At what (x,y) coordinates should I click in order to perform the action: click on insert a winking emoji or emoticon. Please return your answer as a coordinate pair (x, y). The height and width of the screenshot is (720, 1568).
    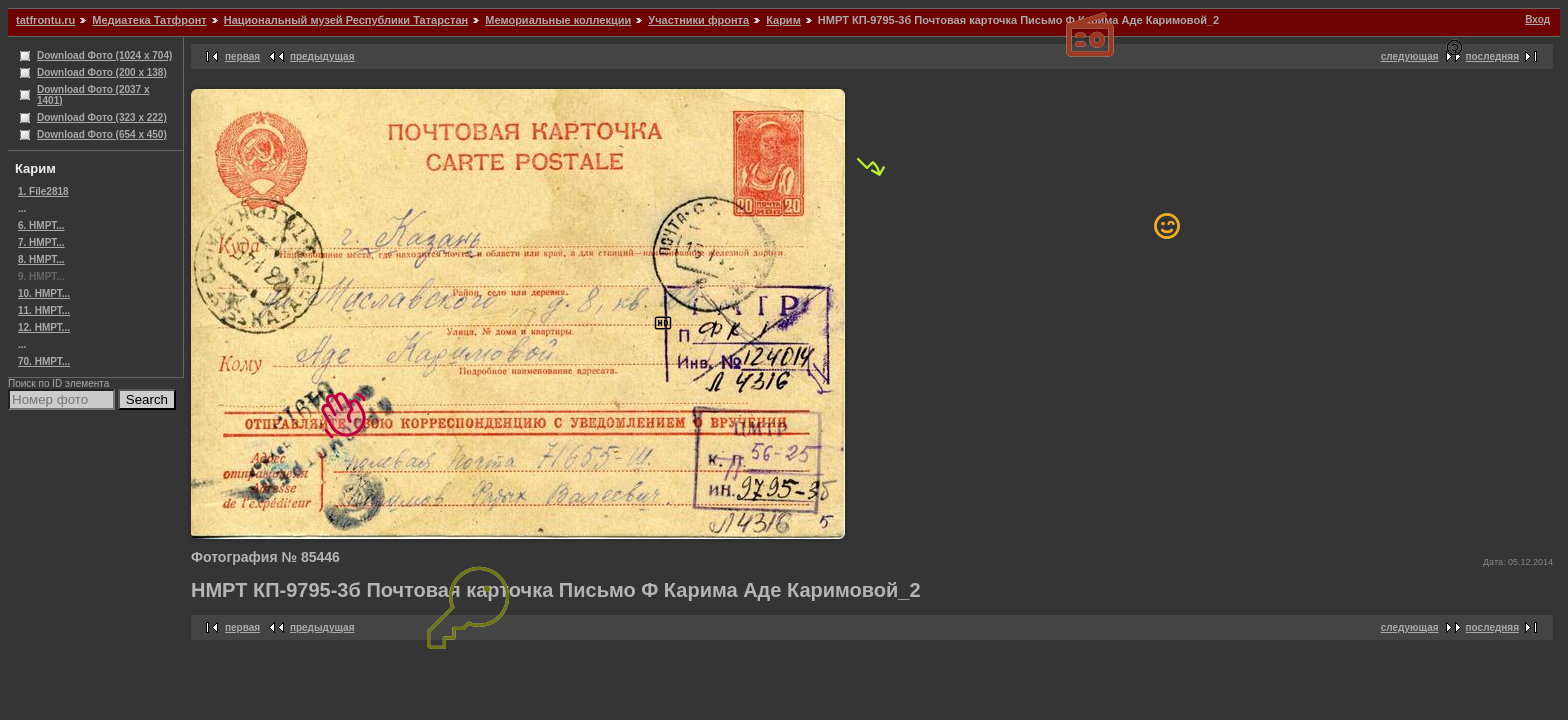
    Looking at the image, I should click on (1167, 226).